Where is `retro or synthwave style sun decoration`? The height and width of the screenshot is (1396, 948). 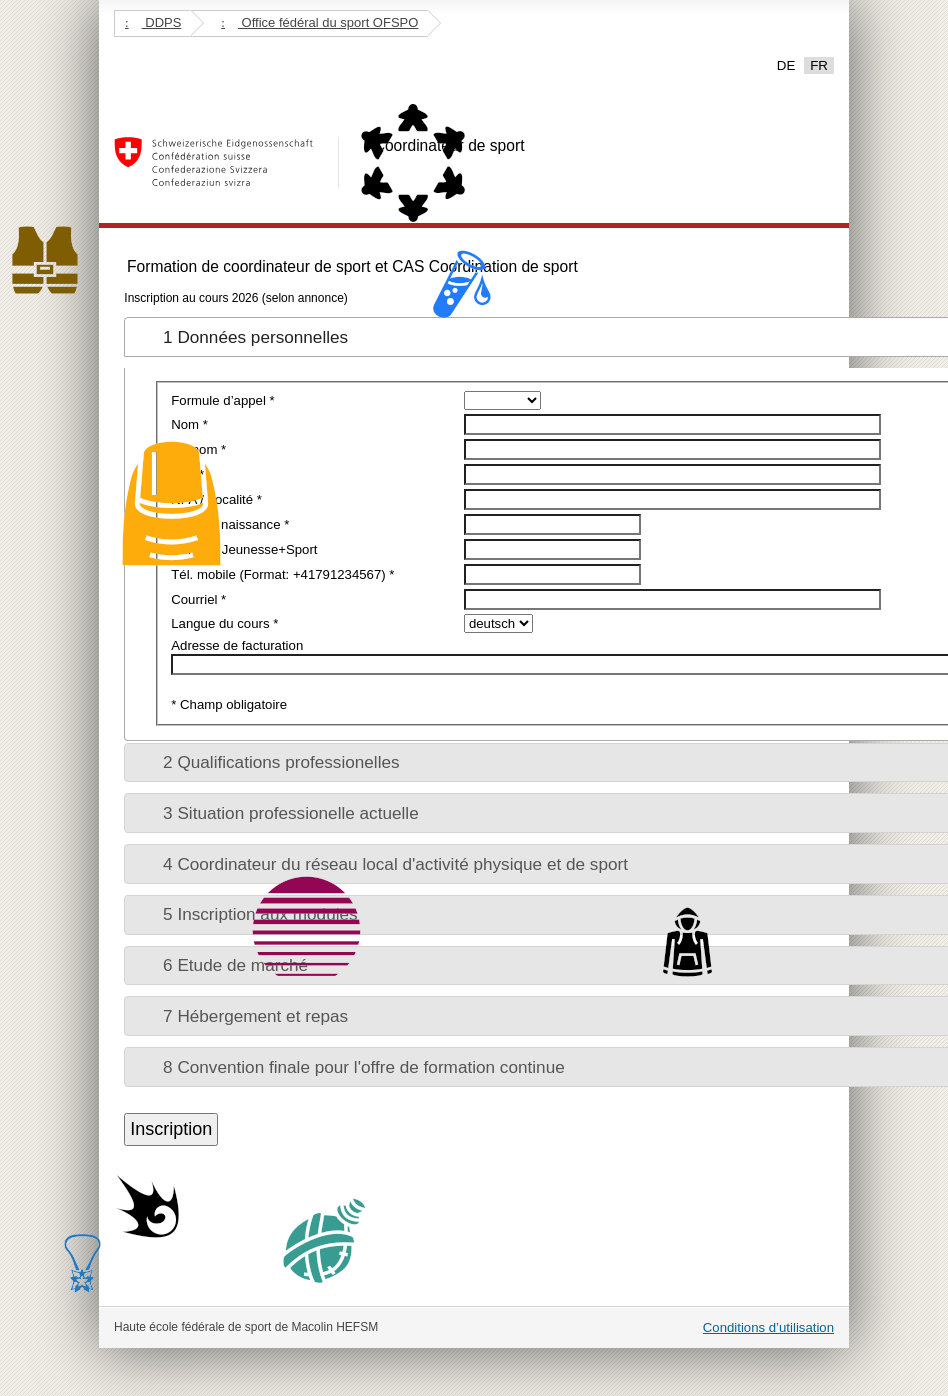
retro or synthwave style sun decoration is located at coordinates (306, 930).